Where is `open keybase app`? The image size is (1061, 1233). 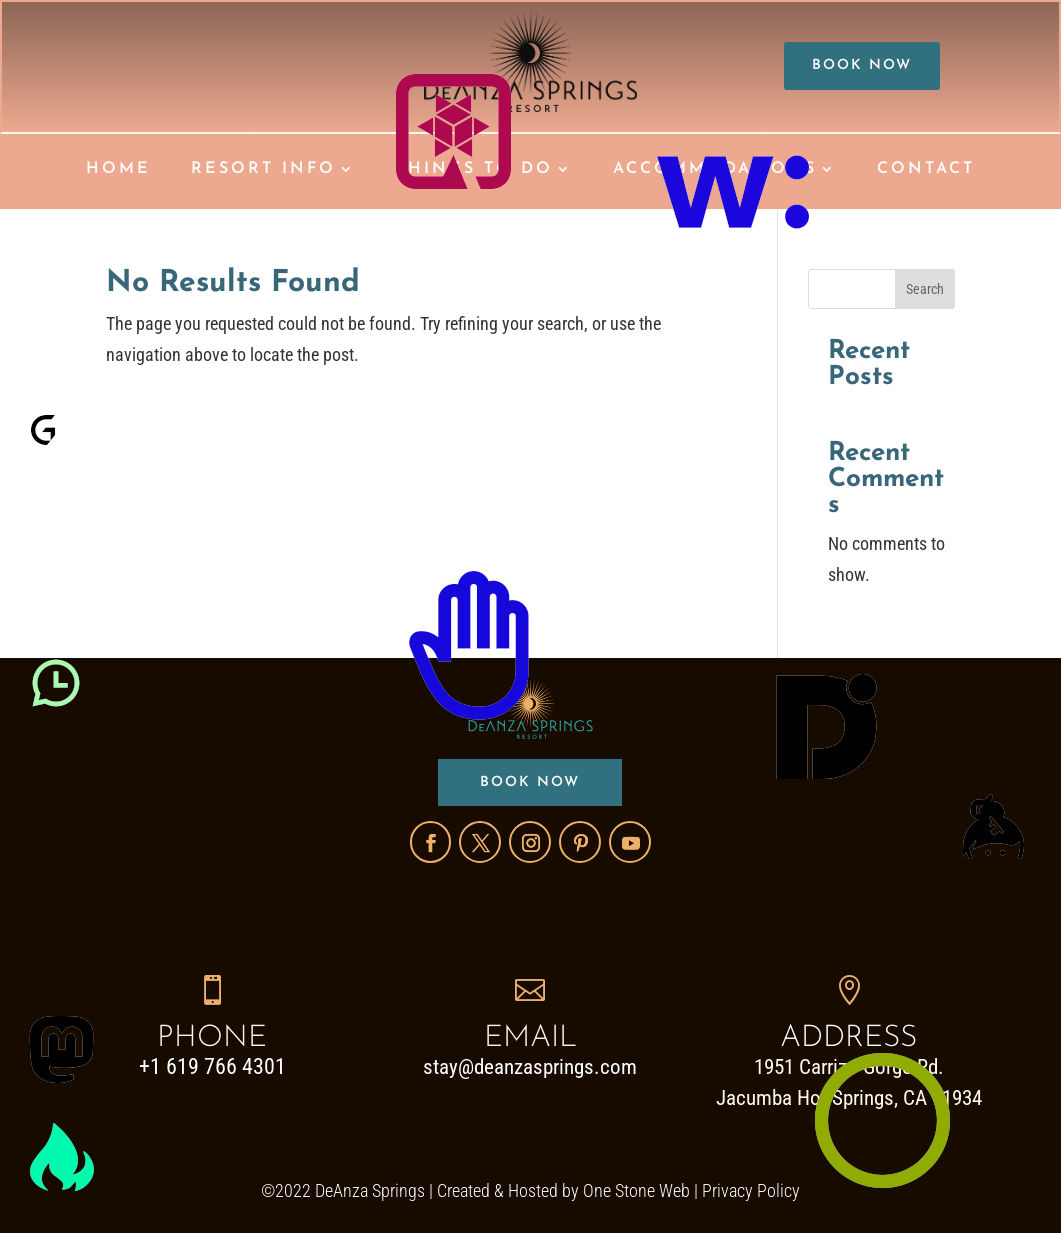
open keybase app is located at coordinates (993, 826).